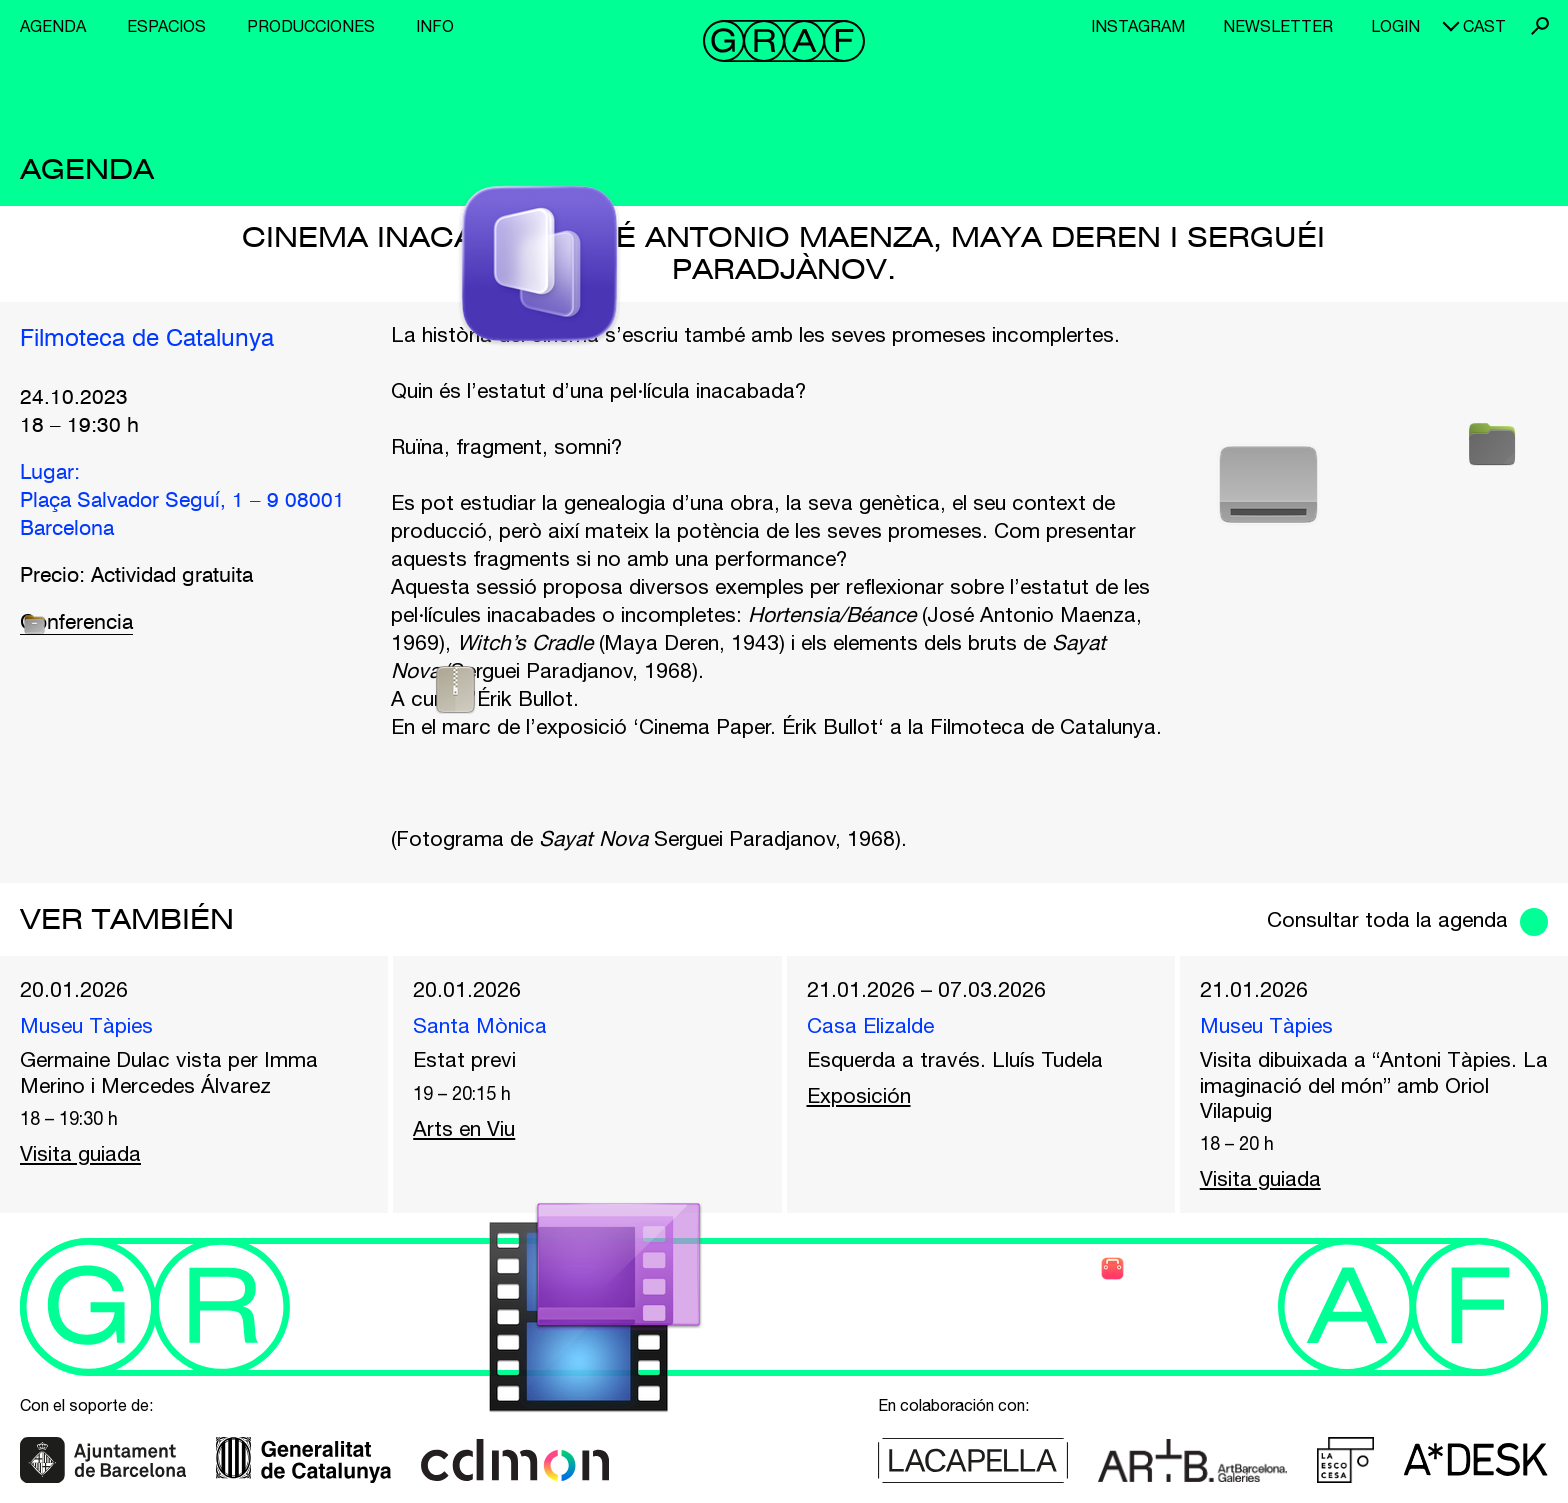 The image size is (1568, 1503). Describe the element at coordinates (539, 263) in the screenshot. I see `open tuple for remote pair programming` at that location.